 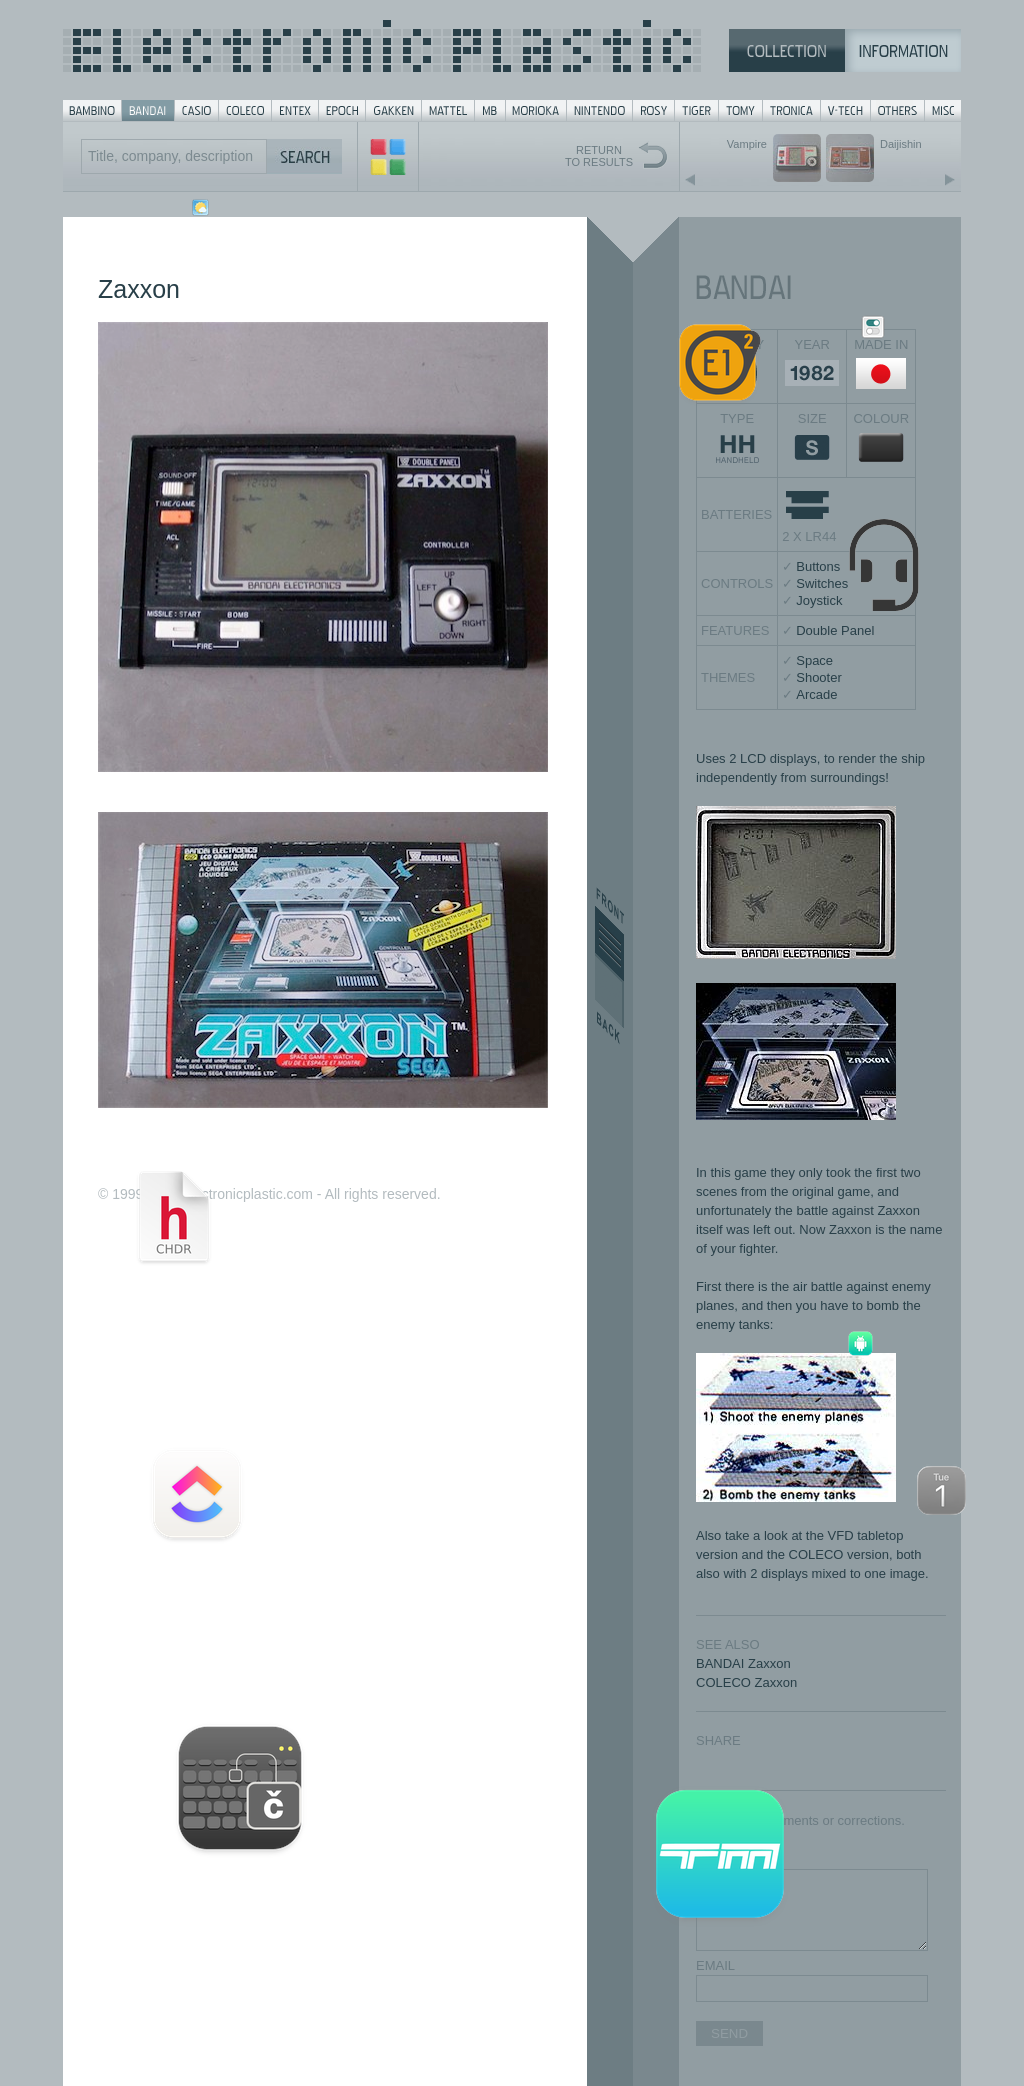 I want to click on open tecla on-screen keyboard app, so click(x=240, y=1788).